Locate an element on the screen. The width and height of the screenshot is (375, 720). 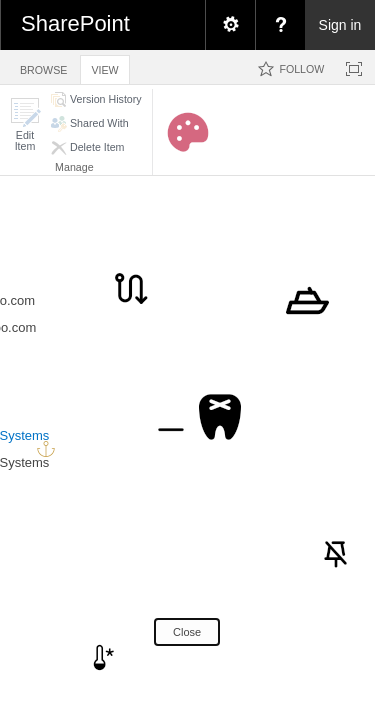
anchor point or fixed position marker is located at coordinates (46, 449).